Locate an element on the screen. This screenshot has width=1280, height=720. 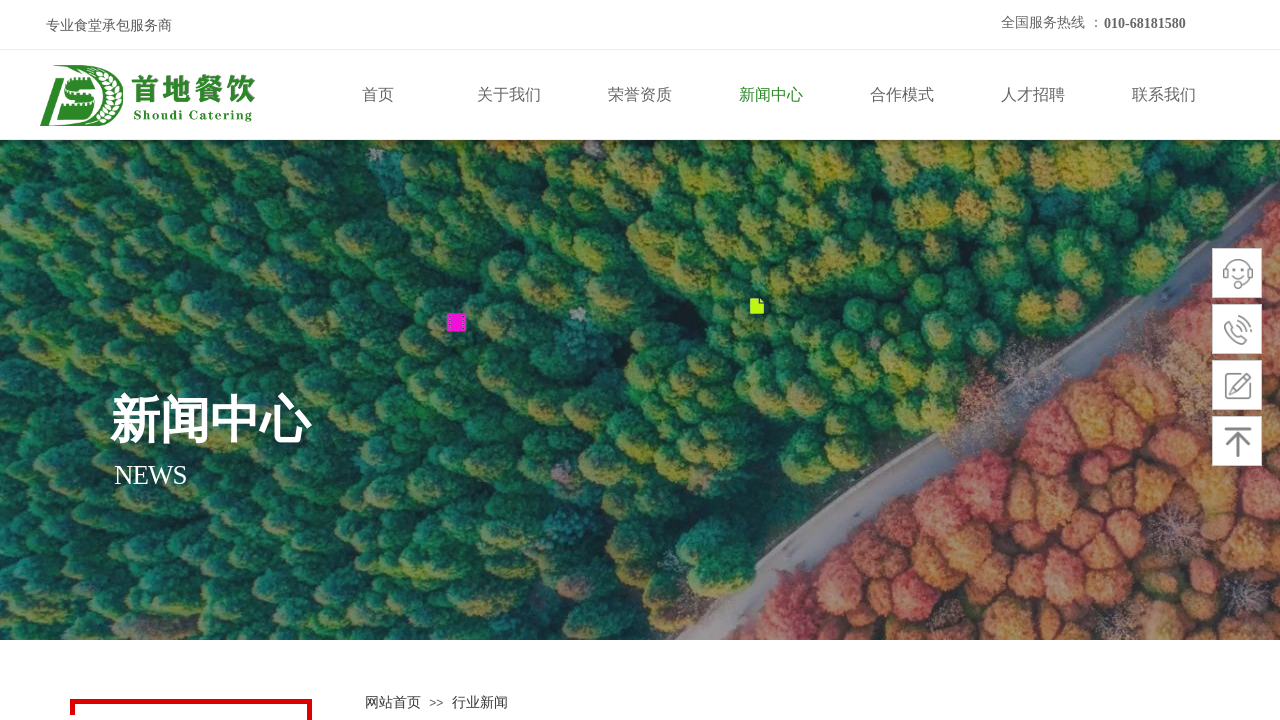
access video or film content is located at coordinates (456, 322).